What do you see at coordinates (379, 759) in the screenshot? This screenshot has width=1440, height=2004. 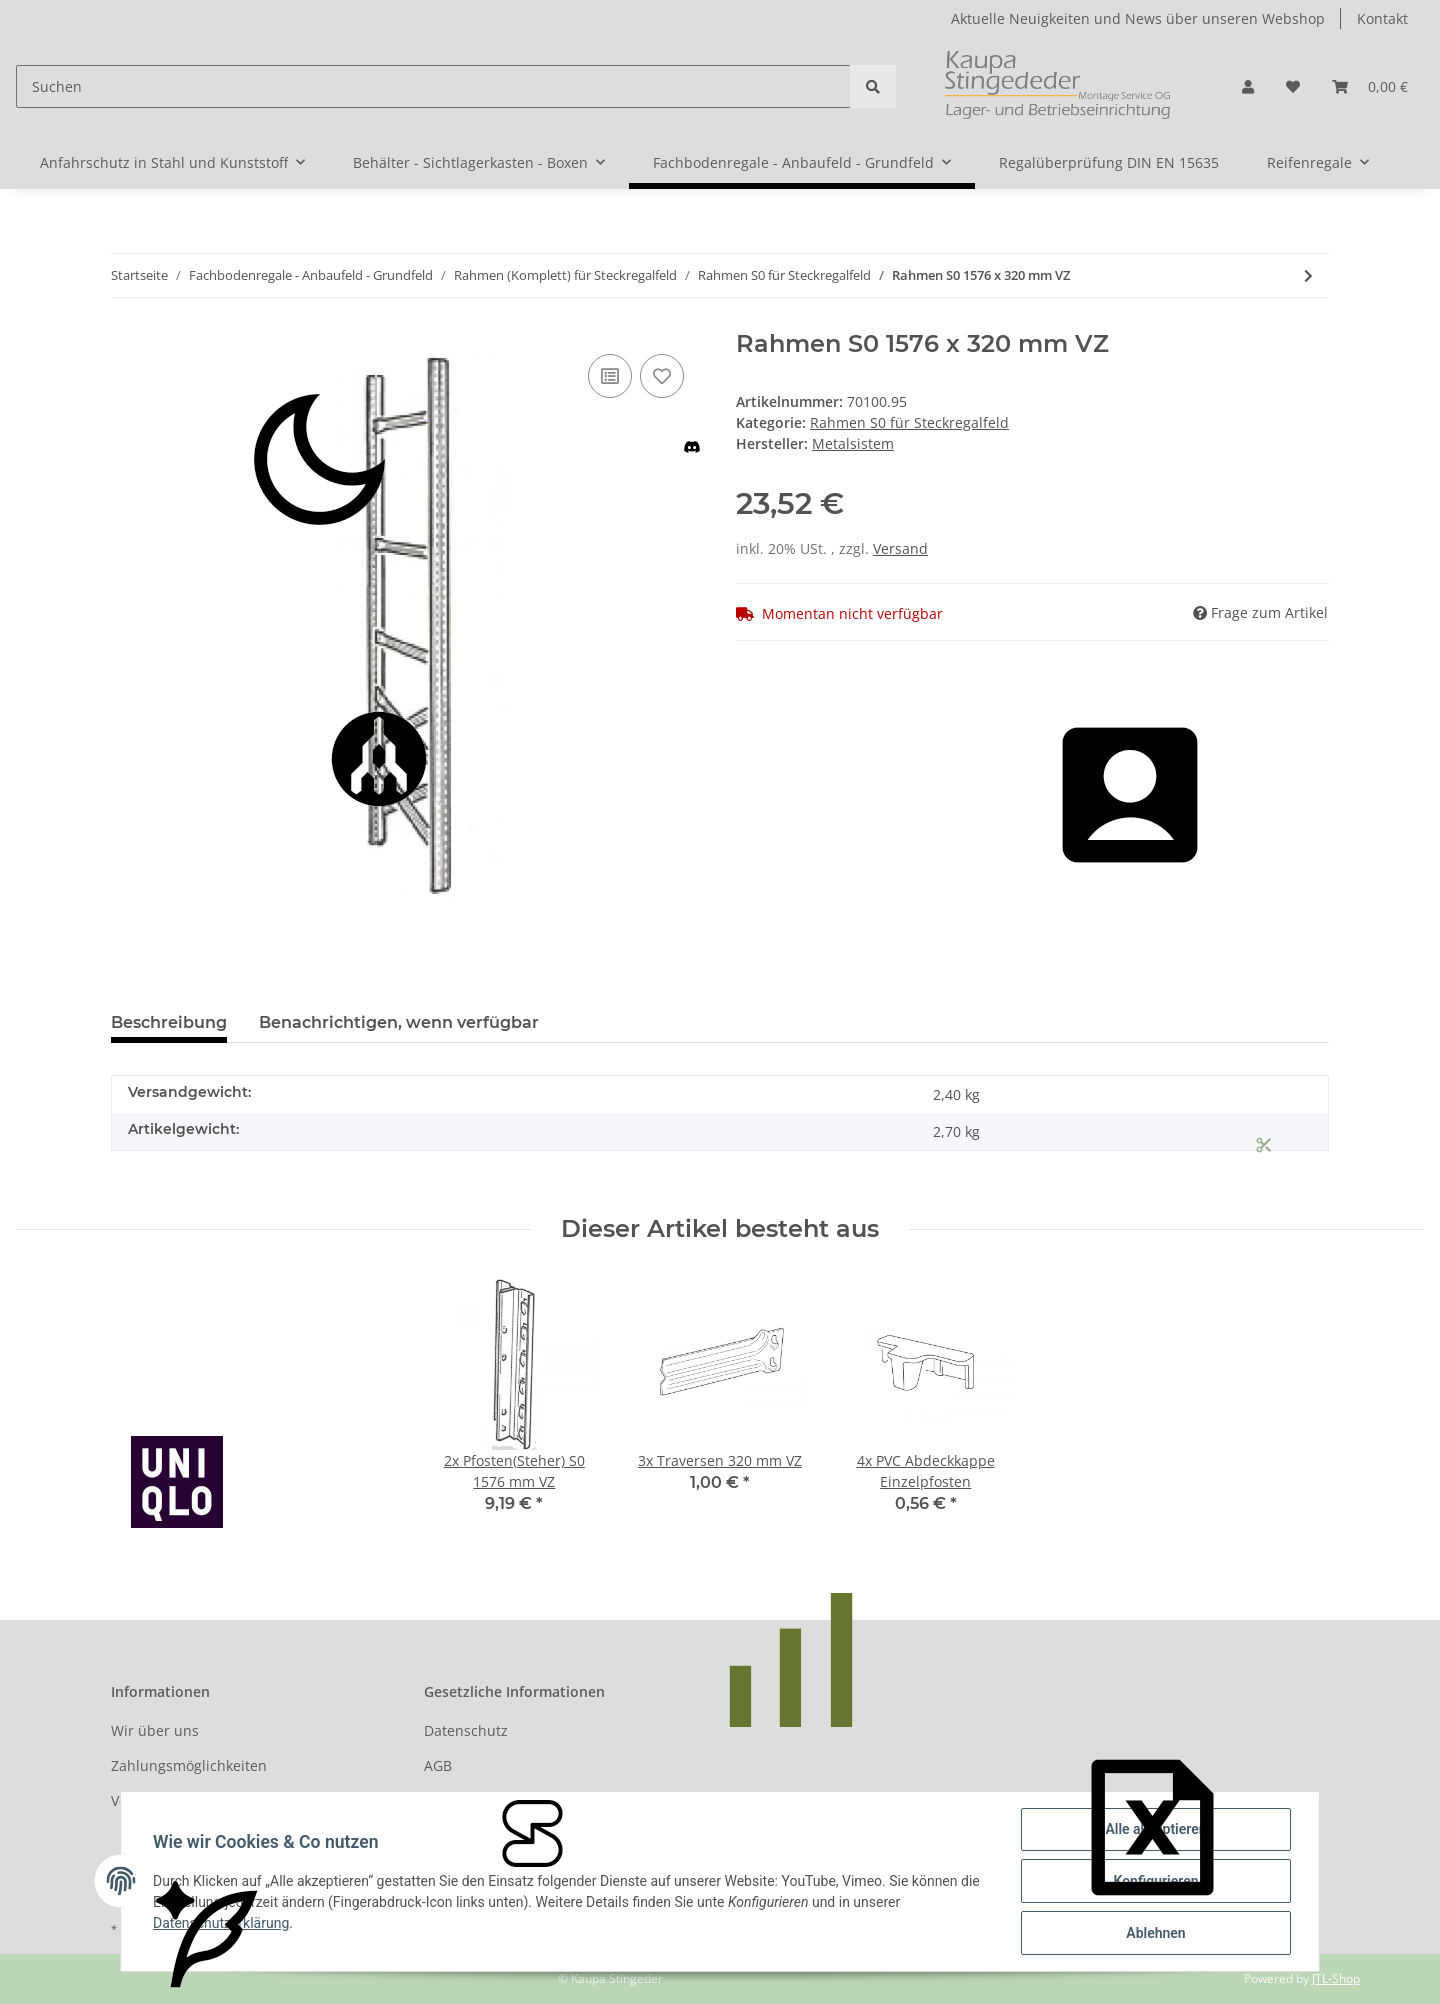 I see `megaport brand logo` at bounding box center [379, 759].